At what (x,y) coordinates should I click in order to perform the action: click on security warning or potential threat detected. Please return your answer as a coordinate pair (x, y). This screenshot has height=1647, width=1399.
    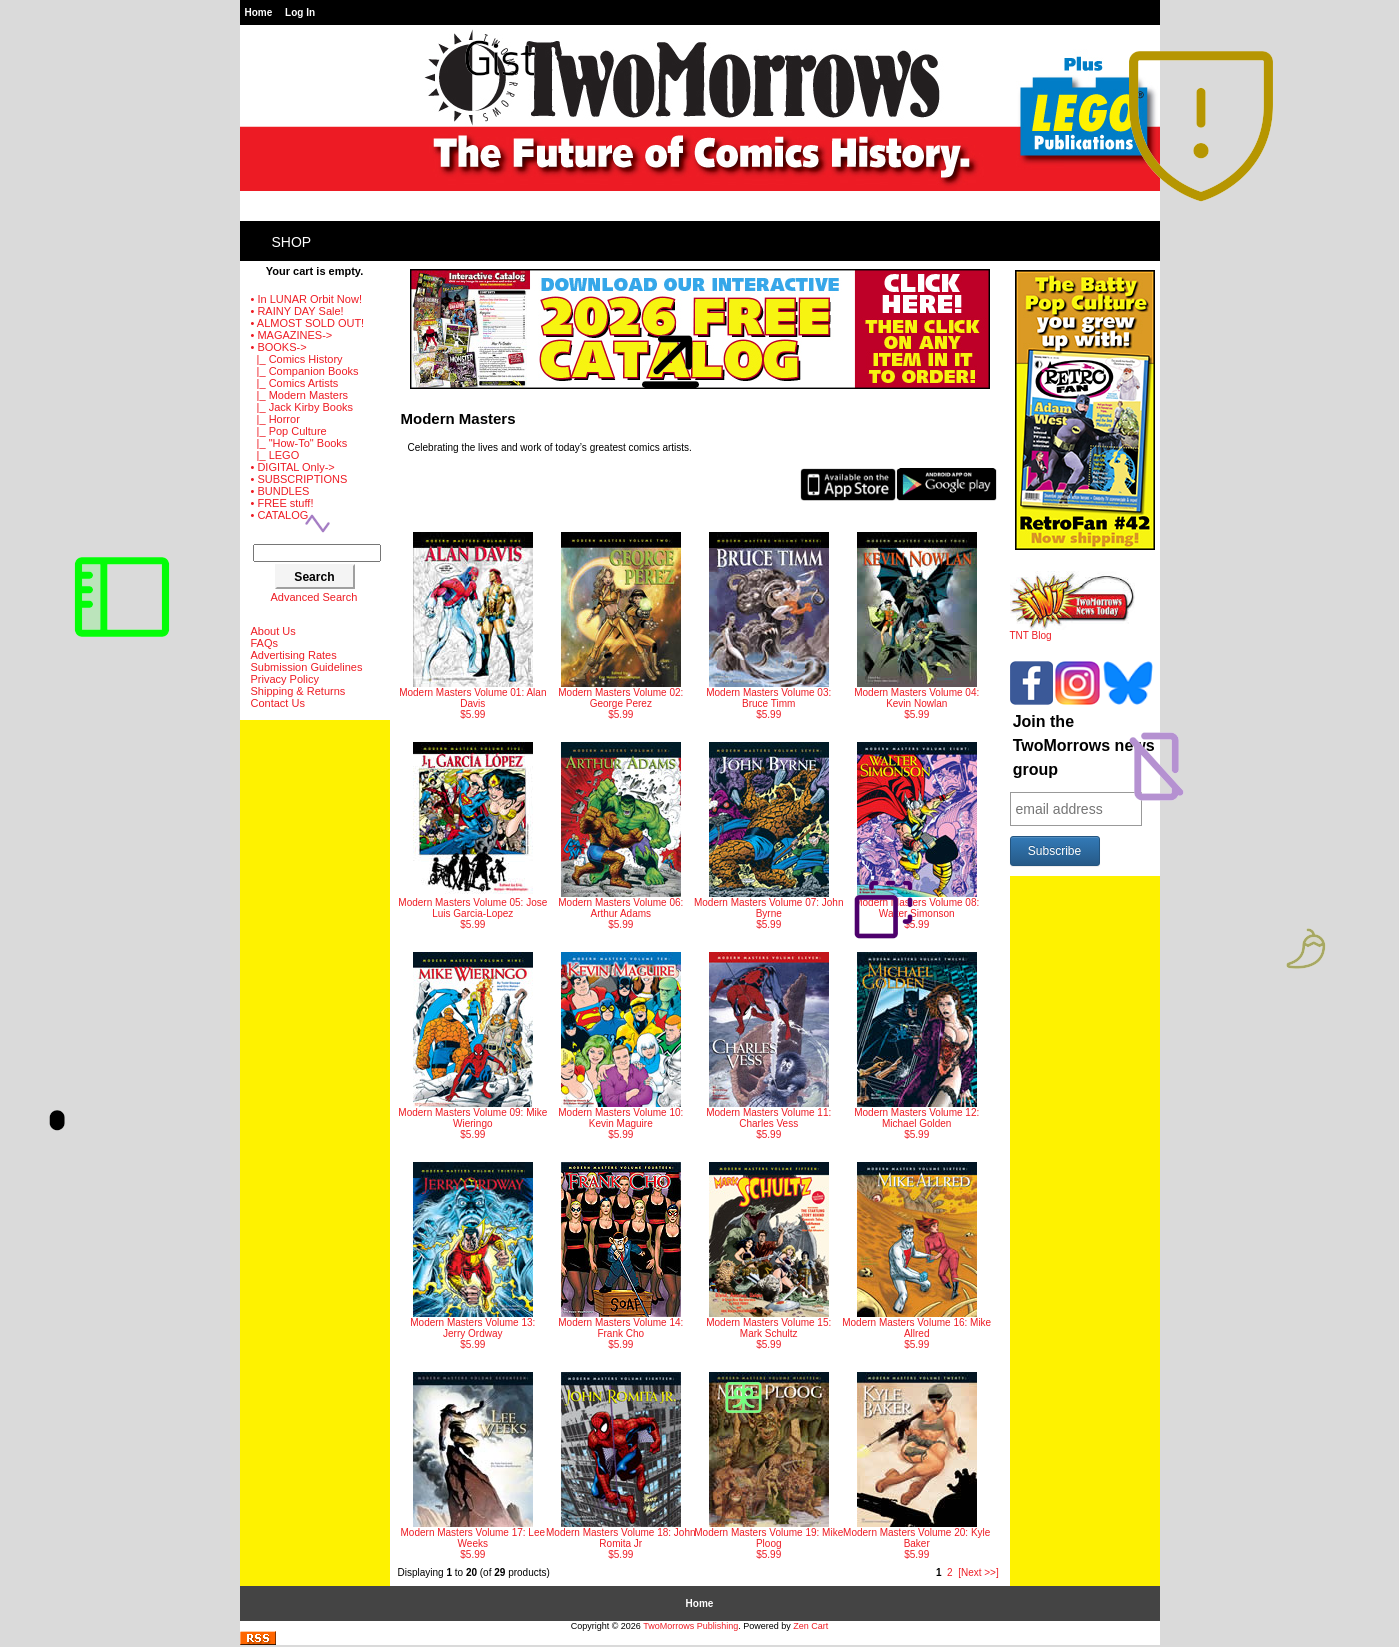
    Looking at the image, I should click on (1201, 117).